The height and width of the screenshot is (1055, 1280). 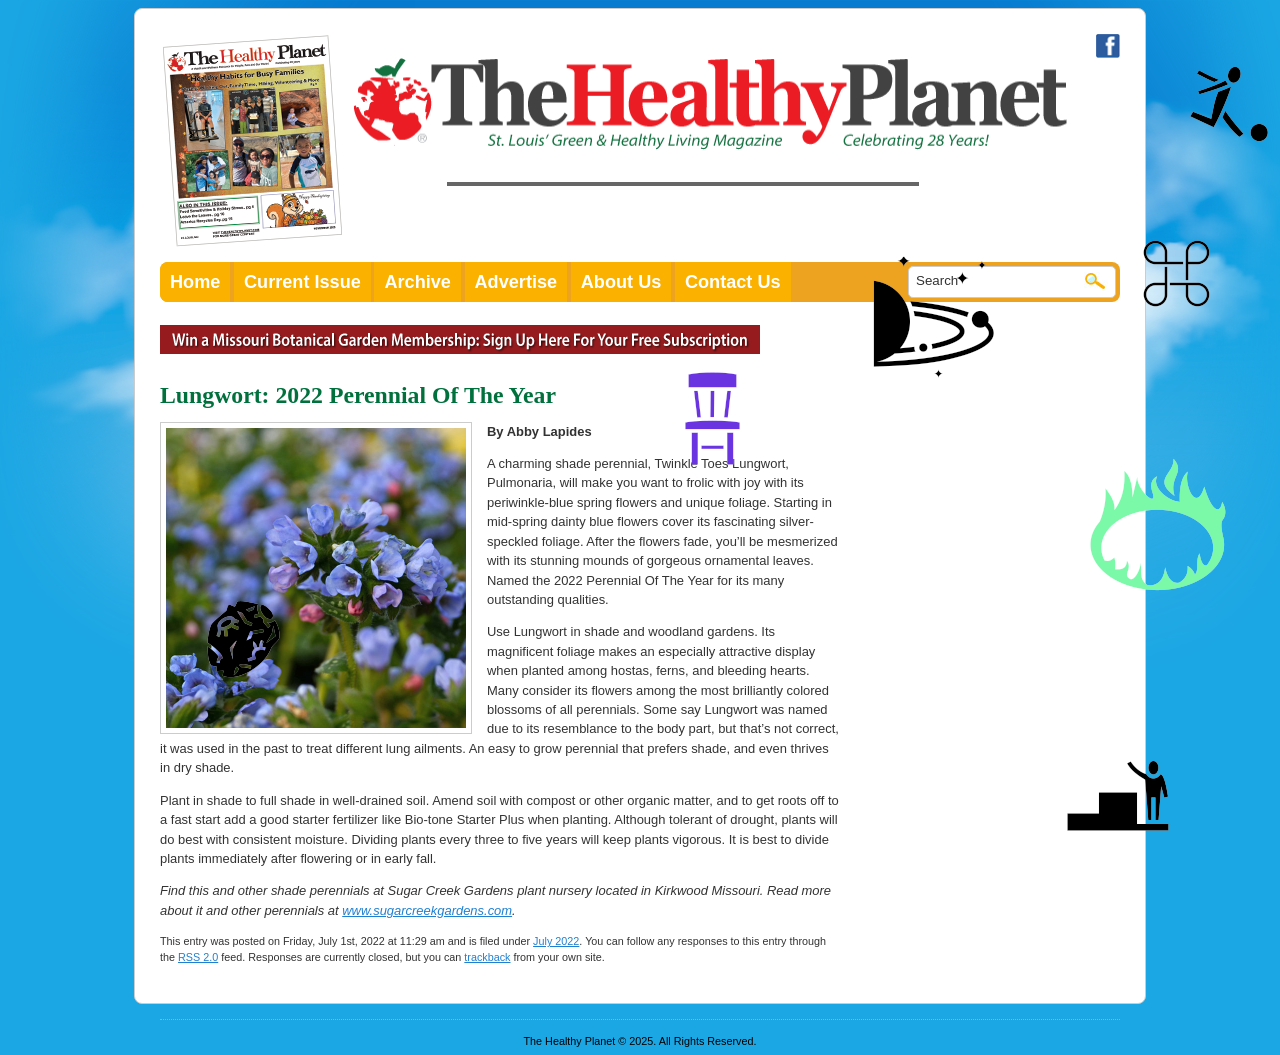 What do you see at coordinates (241, 638) in the screenshot?
I see `represents space debris or asteroid in a game interface` at bounding box center [241, 638].